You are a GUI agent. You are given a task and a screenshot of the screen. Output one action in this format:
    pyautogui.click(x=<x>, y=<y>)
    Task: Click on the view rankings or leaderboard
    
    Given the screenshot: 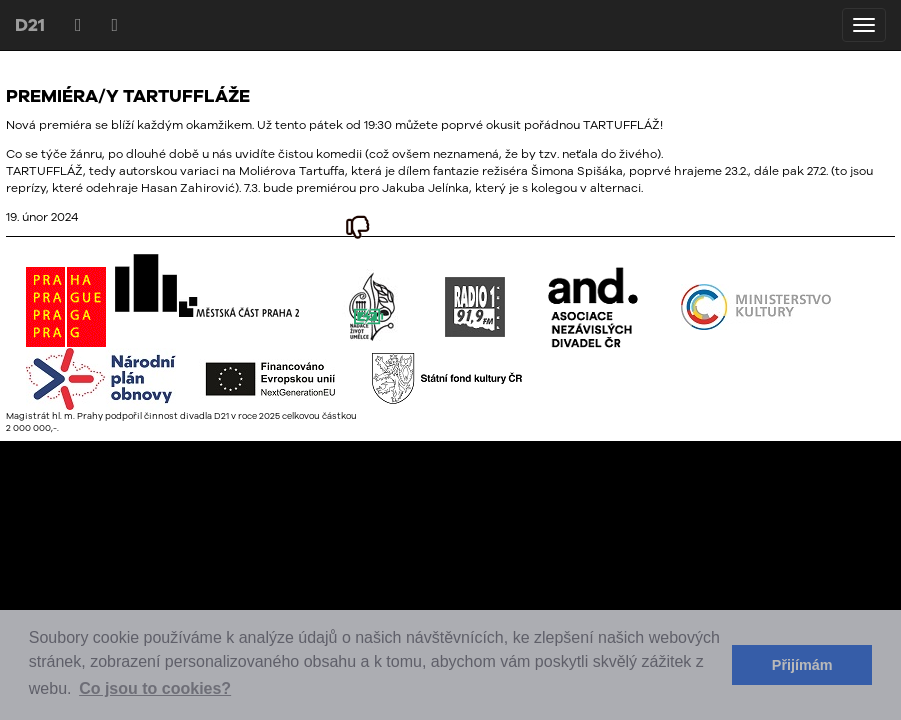 What is the action you would take?
    pyautogui.click(x=146, y=283)
    